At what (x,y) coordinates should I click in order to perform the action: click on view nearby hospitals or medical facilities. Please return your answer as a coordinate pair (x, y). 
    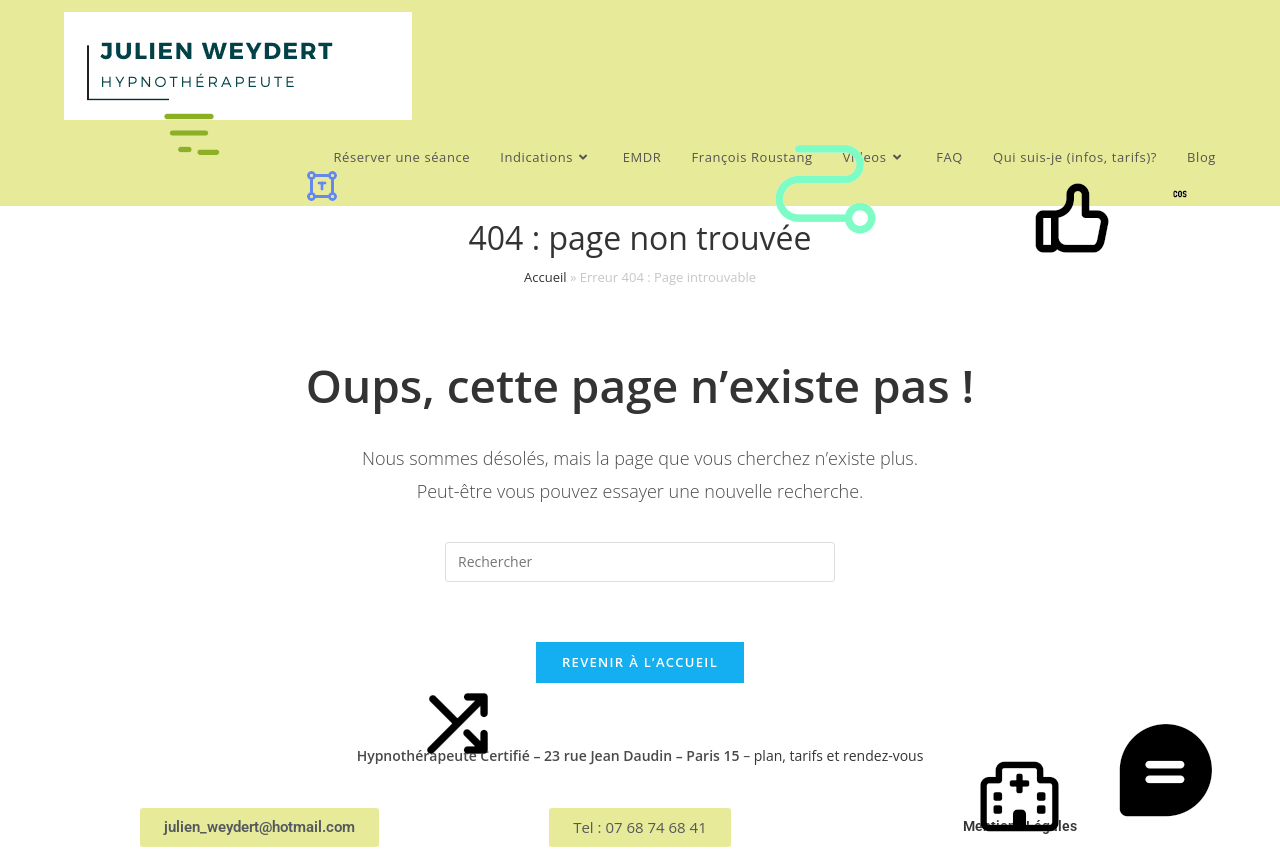
    Looking at the image, I should click on (1019, 796).